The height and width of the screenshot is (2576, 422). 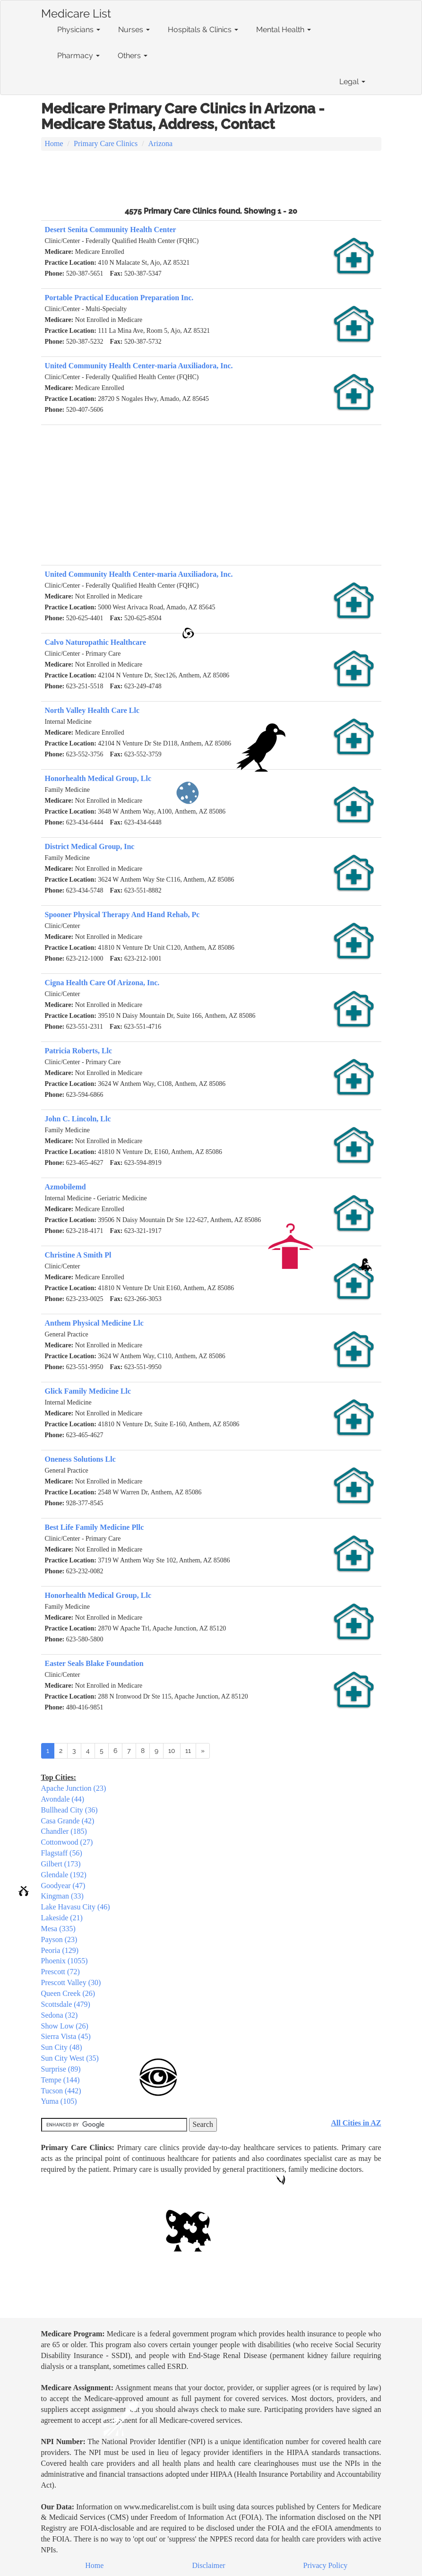 I want to click on collect or harvest berries, so click(x=188, y=2229).